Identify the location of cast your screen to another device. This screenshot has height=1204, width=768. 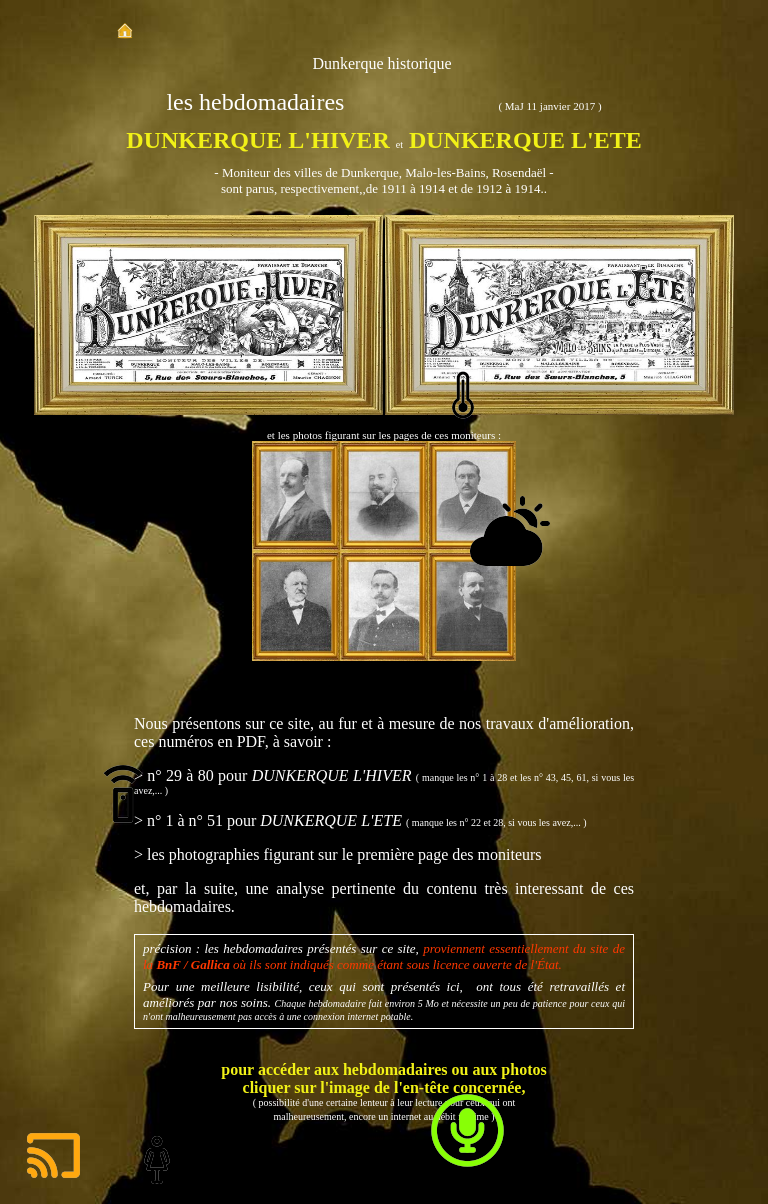
(53, 1155).